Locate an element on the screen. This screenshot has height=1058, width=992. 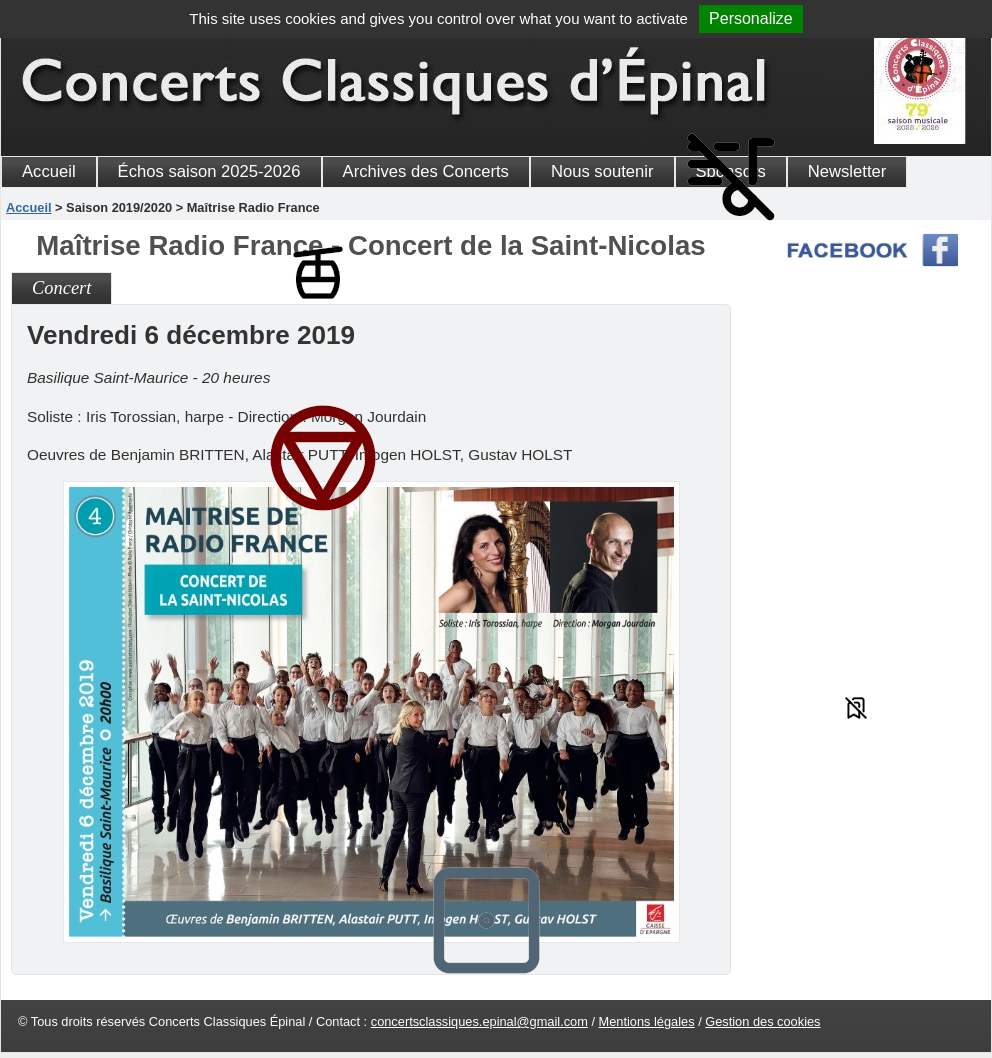
roll the dice or generate a random result is located at coordinates (486, 920).